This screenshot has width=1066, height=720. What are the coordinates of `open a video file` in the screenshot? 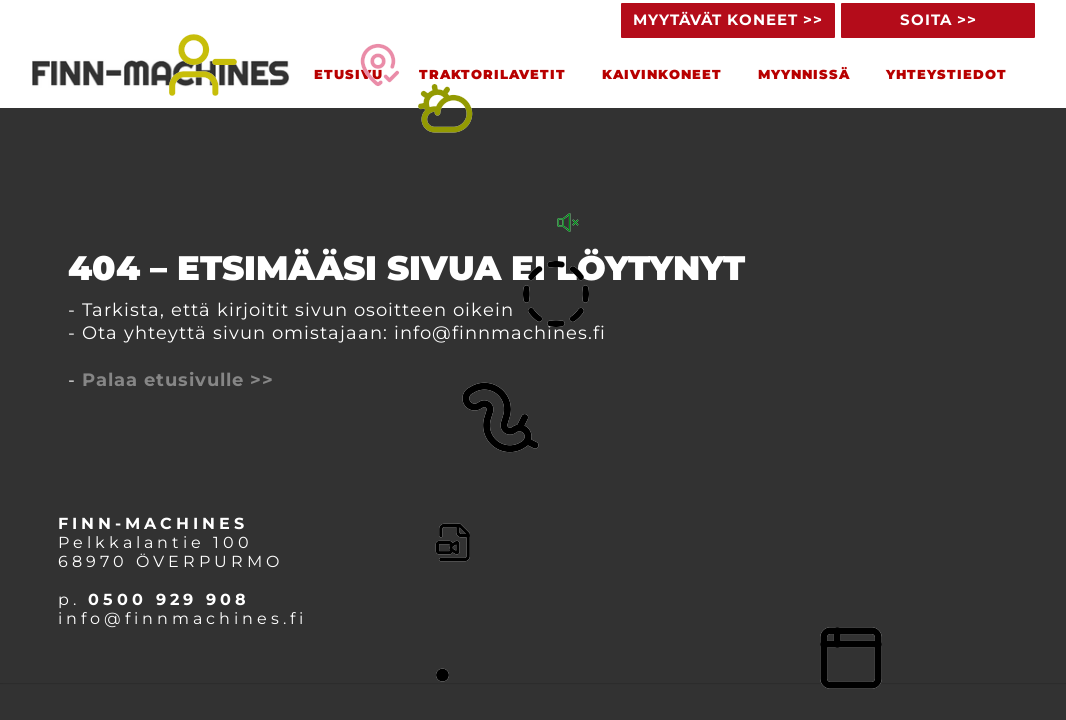 It's located at (454, 542).